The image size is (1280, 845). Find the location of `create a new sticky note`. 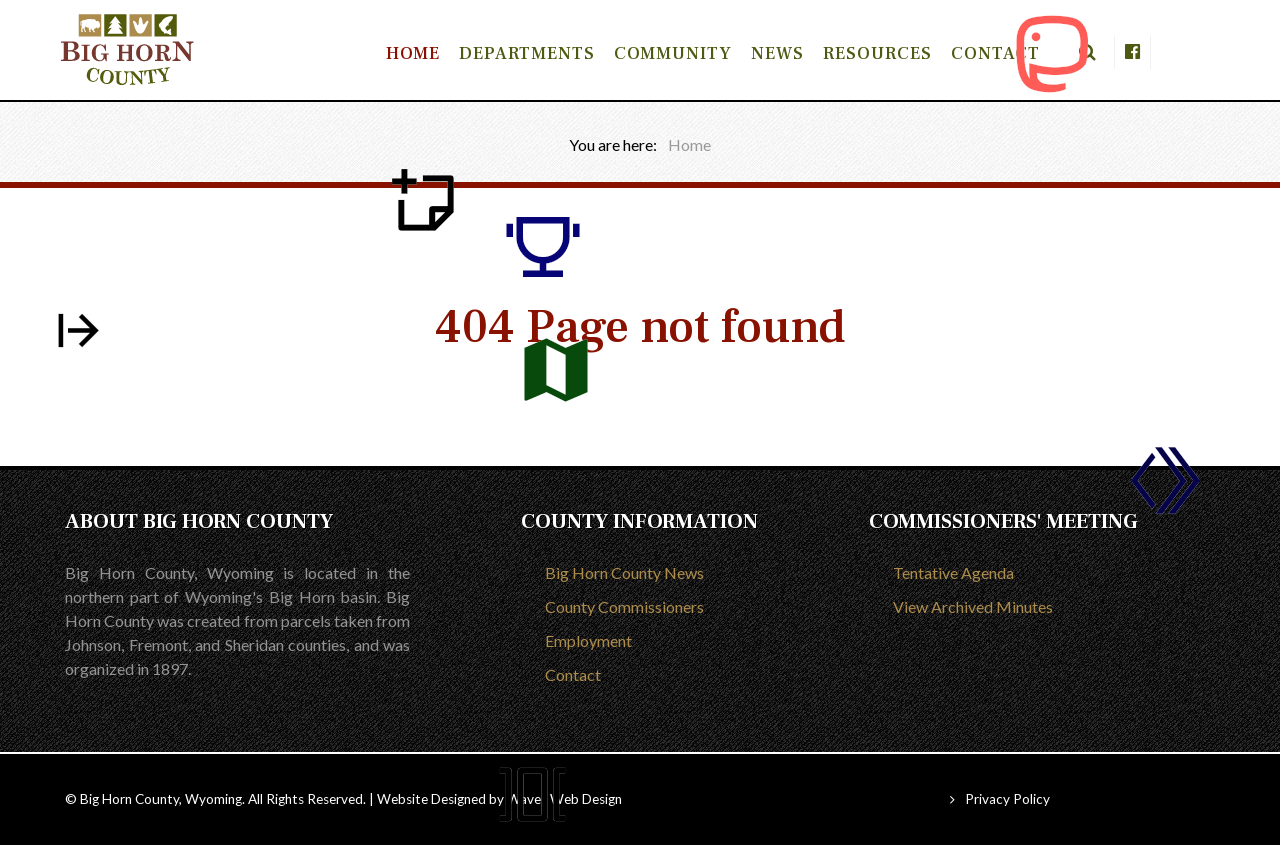

create a new sticky note is located at coordinates (426, 203).